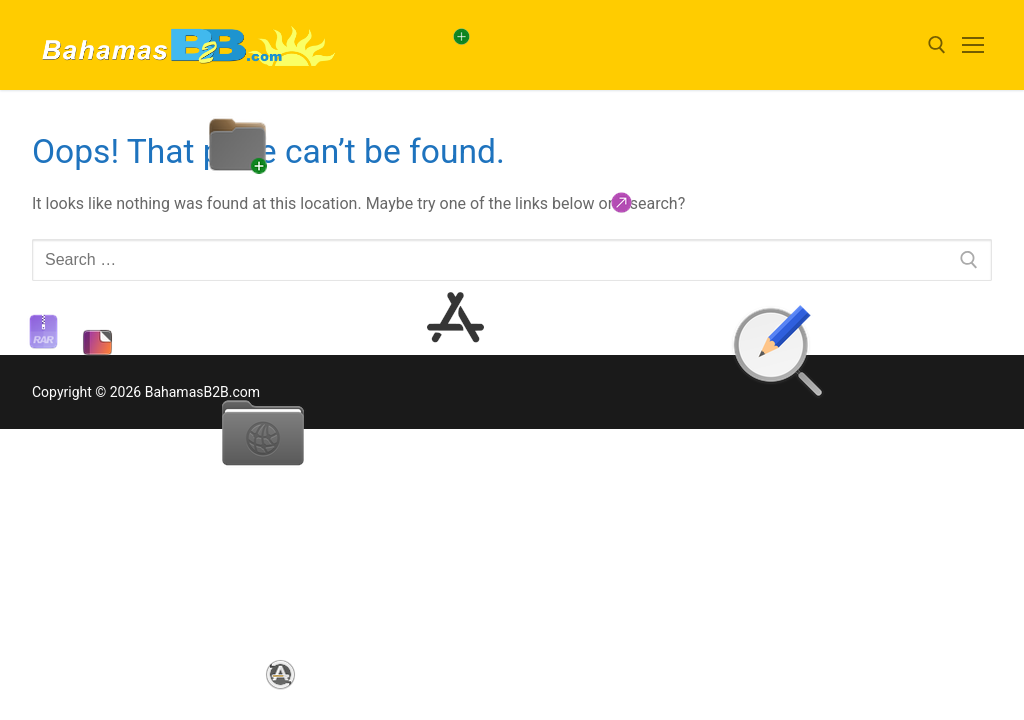  Describe the element at coordinates (237, 144) in the screenshot. I see `create a new folder` at that location.